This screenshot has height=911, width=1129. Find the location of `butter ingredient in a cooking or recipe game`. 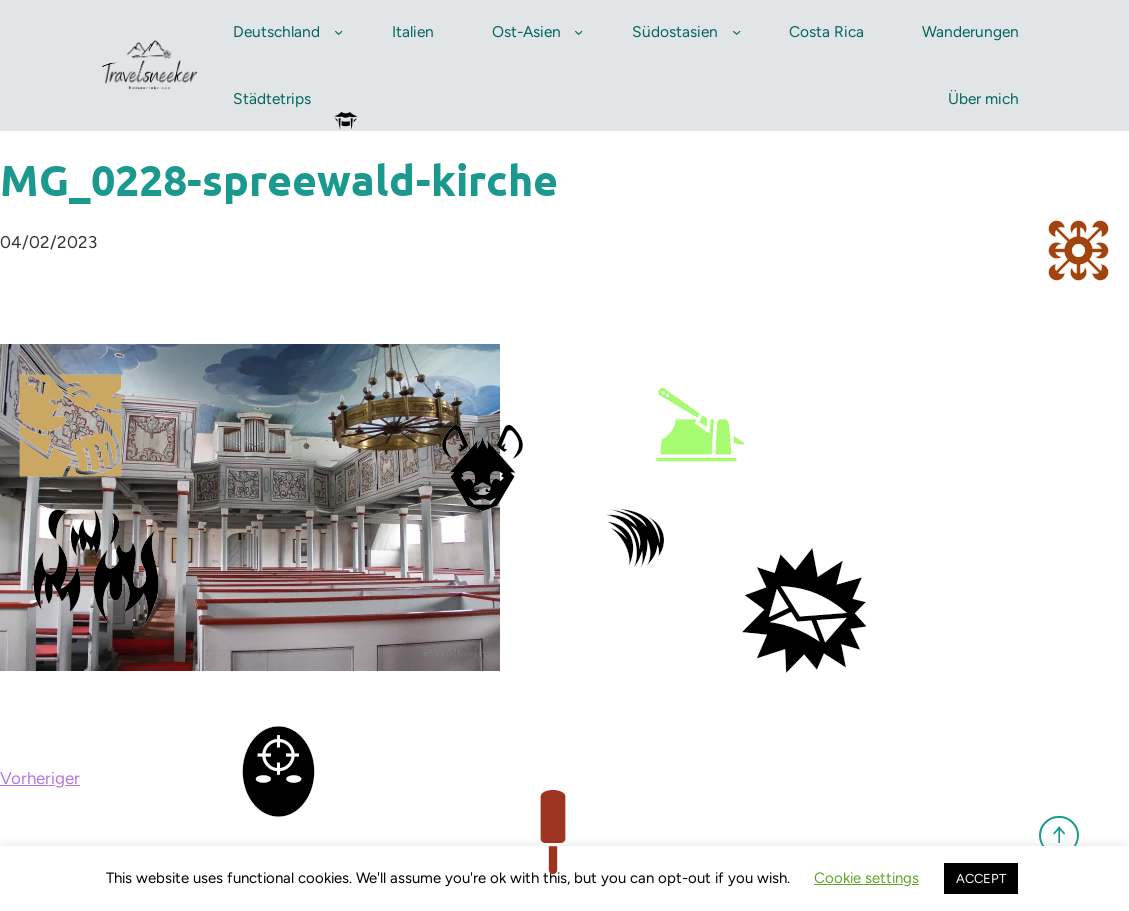

butter ingredient in a cooking or recipe game is located at coordinates (700, 424).